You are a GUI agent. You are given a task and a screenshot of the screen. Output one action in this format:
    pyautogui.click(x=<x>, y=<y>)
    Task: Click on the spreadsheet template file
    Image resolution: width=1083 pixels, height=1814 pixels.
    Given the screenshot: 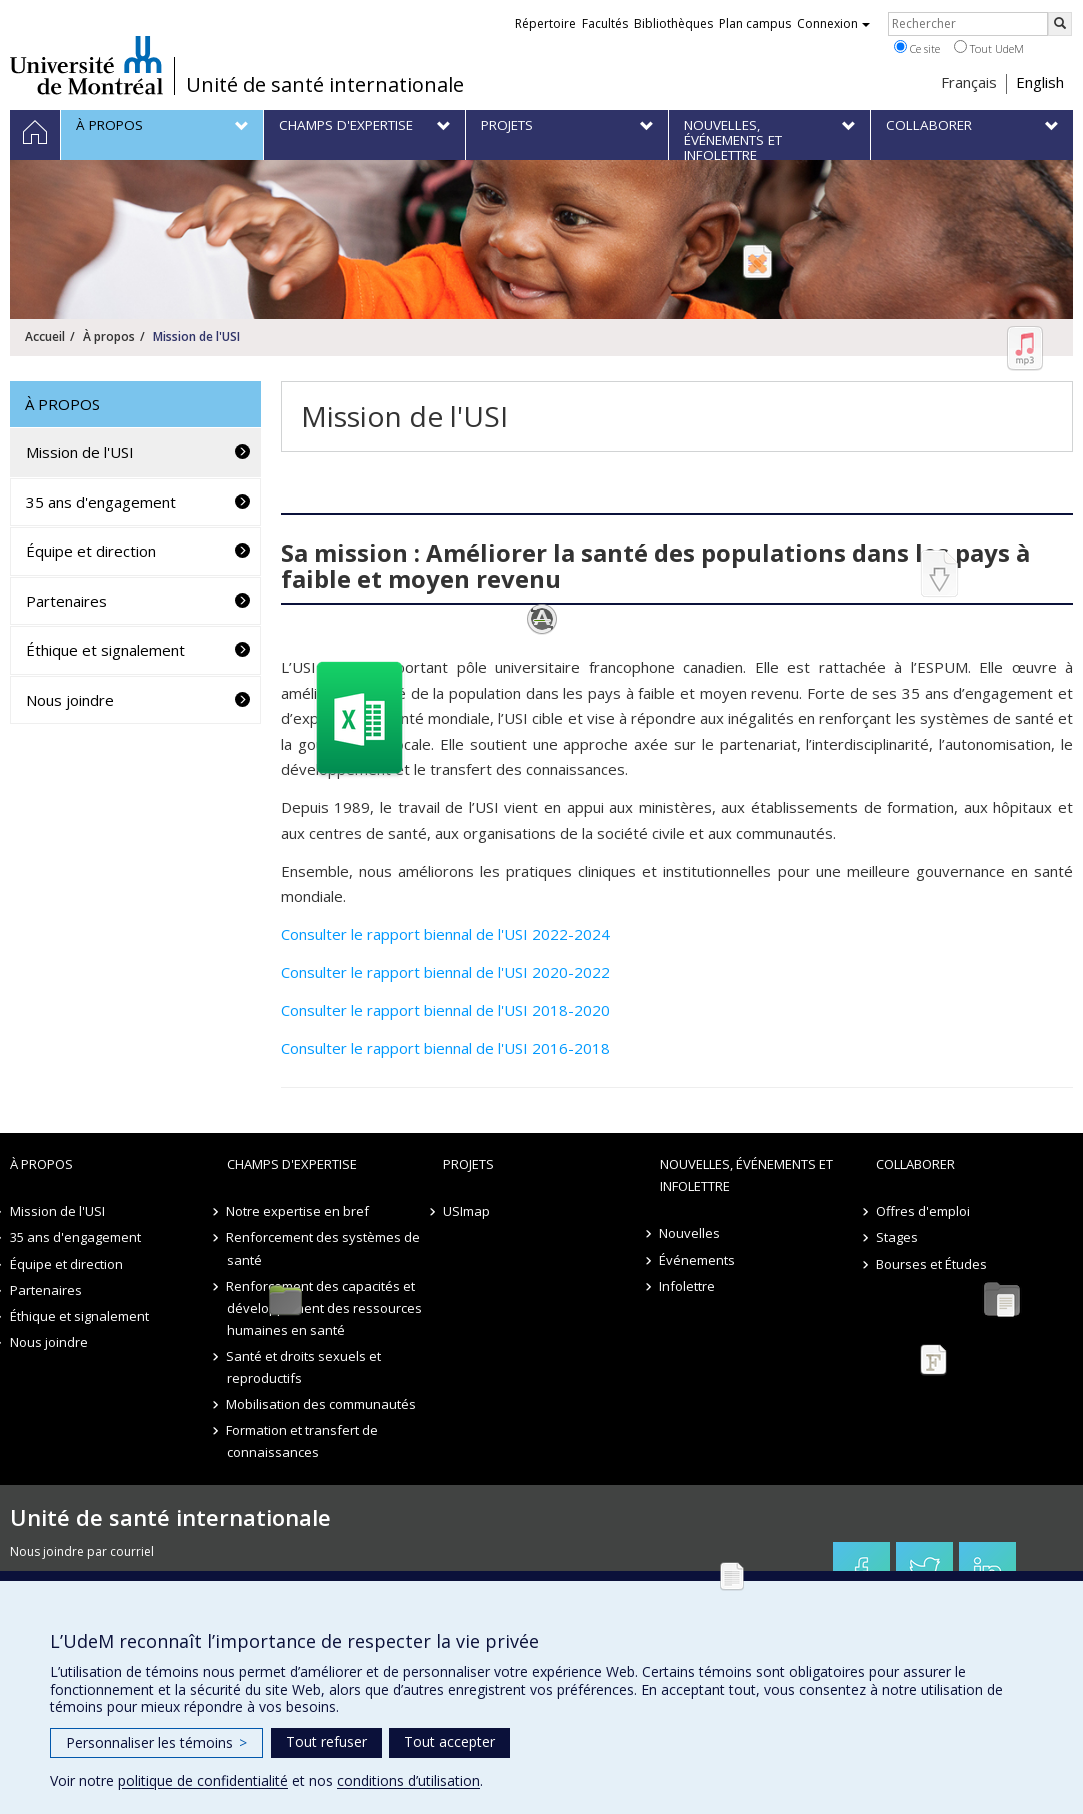 What is the action you would take?
    pyautogui.click(x=359, y=719)
    